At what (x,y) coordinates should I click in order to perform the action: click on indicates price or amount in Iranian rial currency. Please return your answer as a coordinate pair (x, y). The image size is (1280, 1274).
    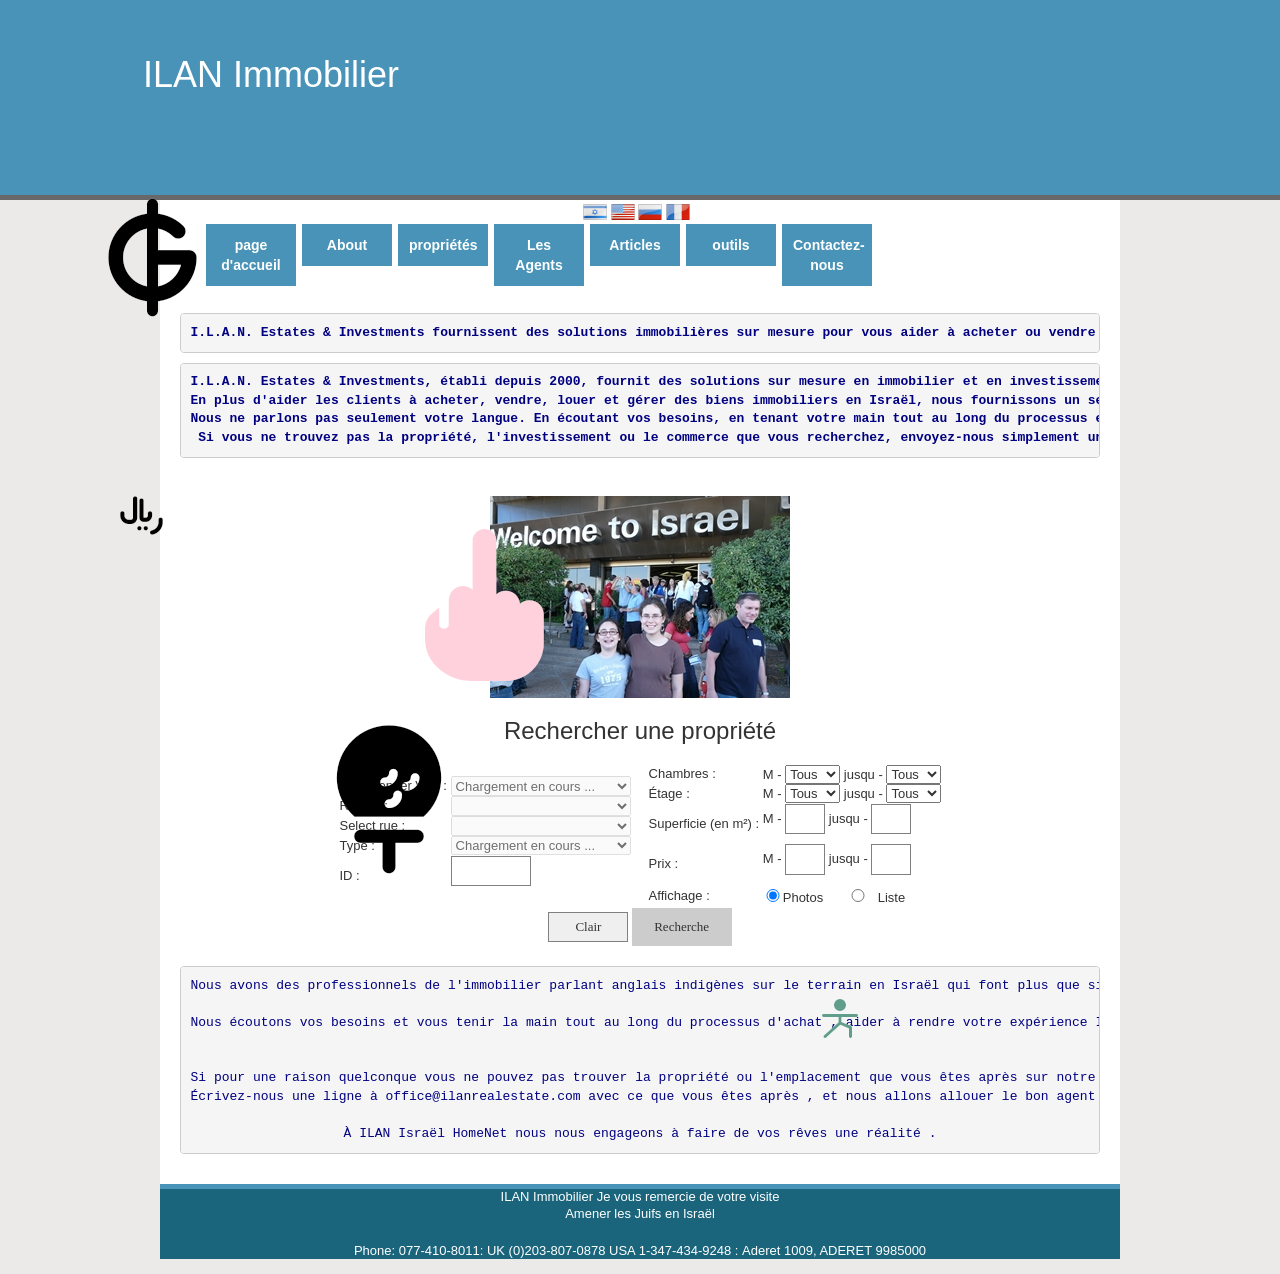
    Looking at the image, I should click on (141, 515).